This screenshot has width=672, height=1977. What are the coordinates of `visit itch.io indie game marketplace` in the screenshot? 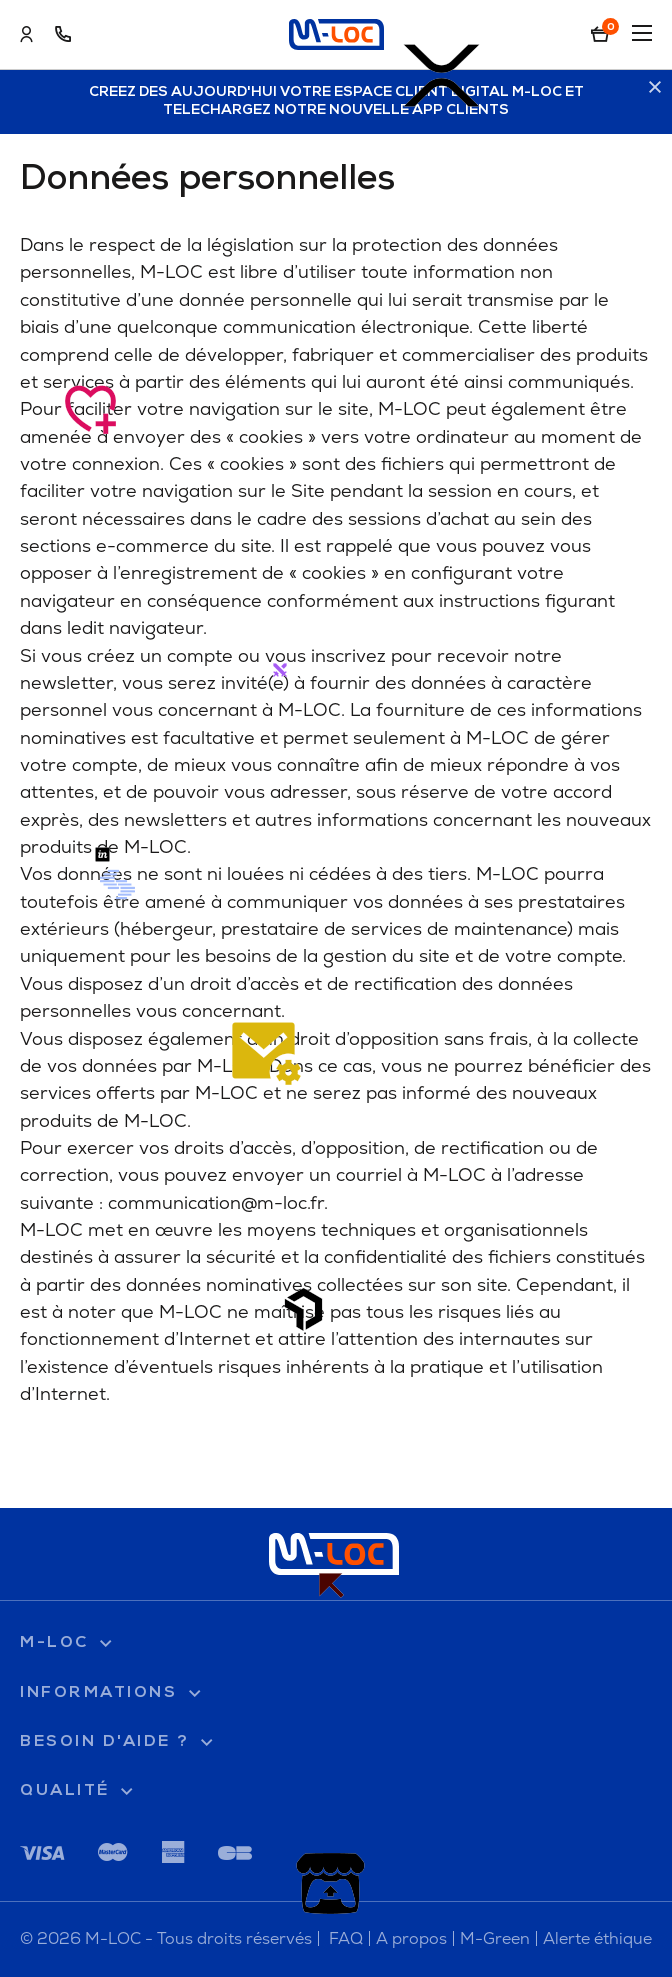 It's located at (330, 1883).